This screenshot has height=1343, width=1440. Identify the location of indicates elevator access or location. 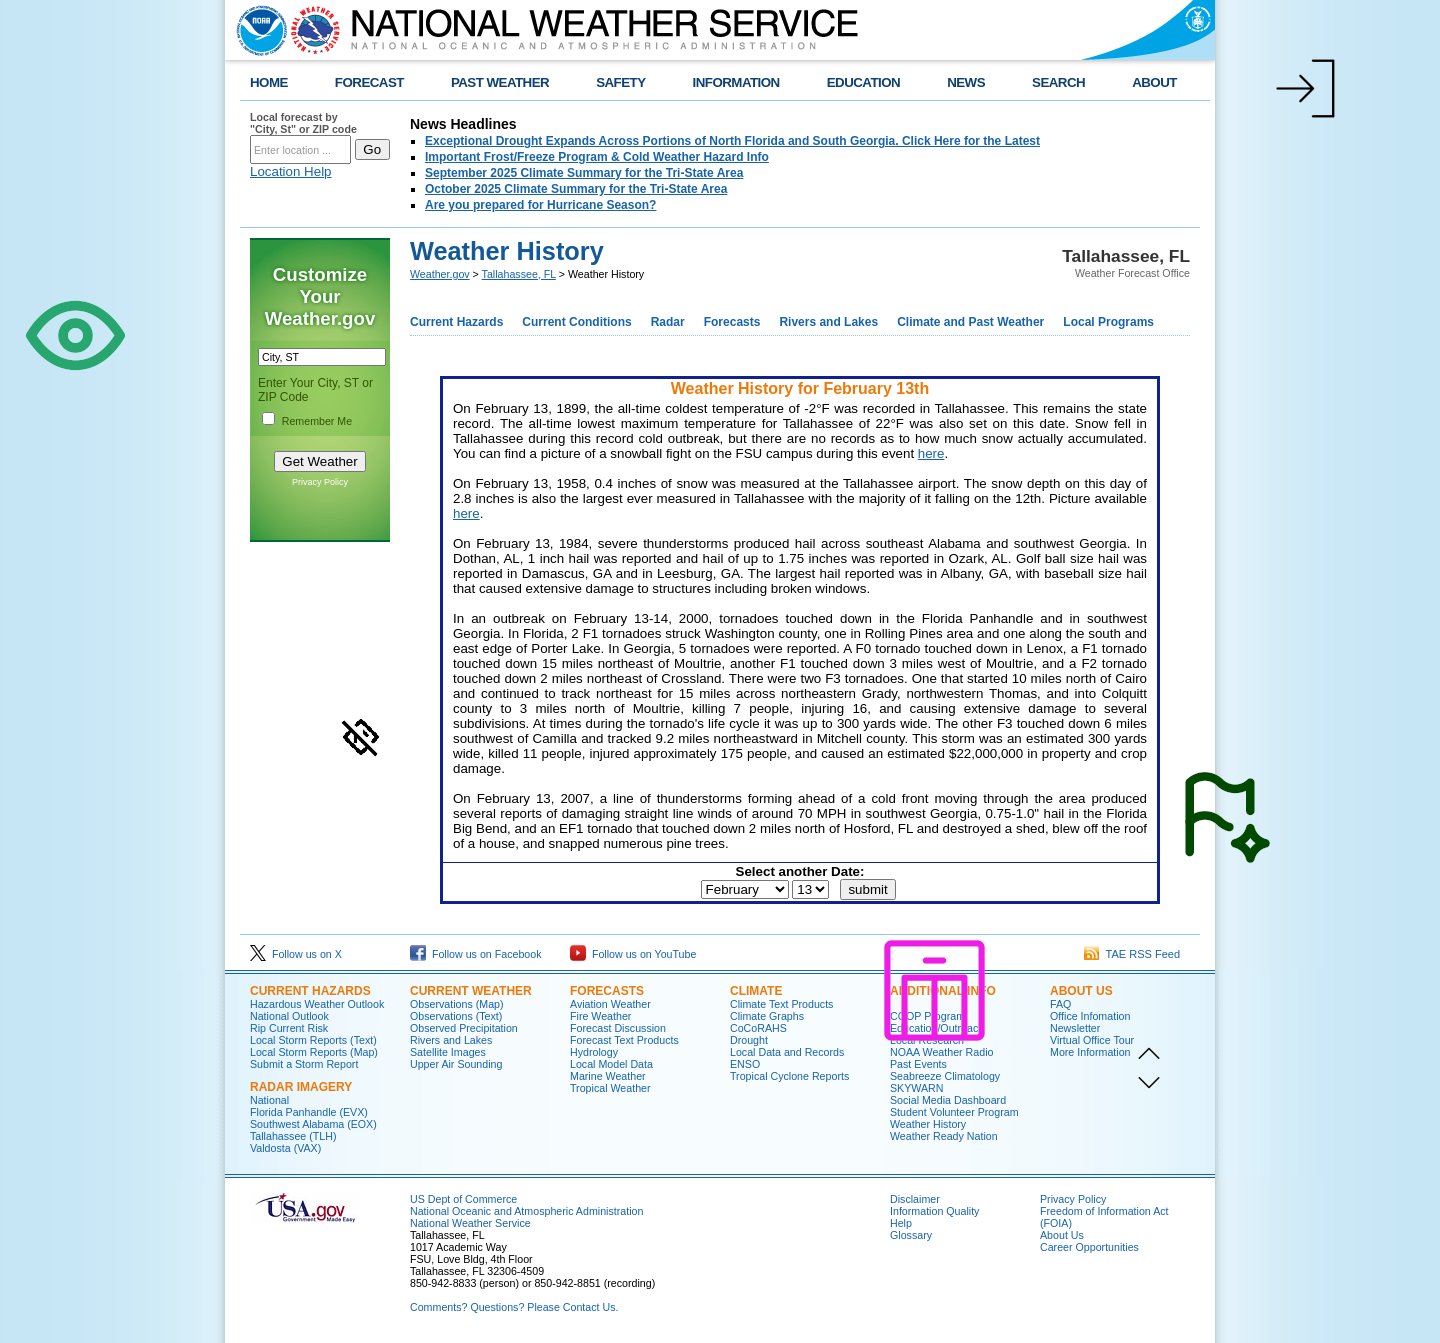
(934, 990).